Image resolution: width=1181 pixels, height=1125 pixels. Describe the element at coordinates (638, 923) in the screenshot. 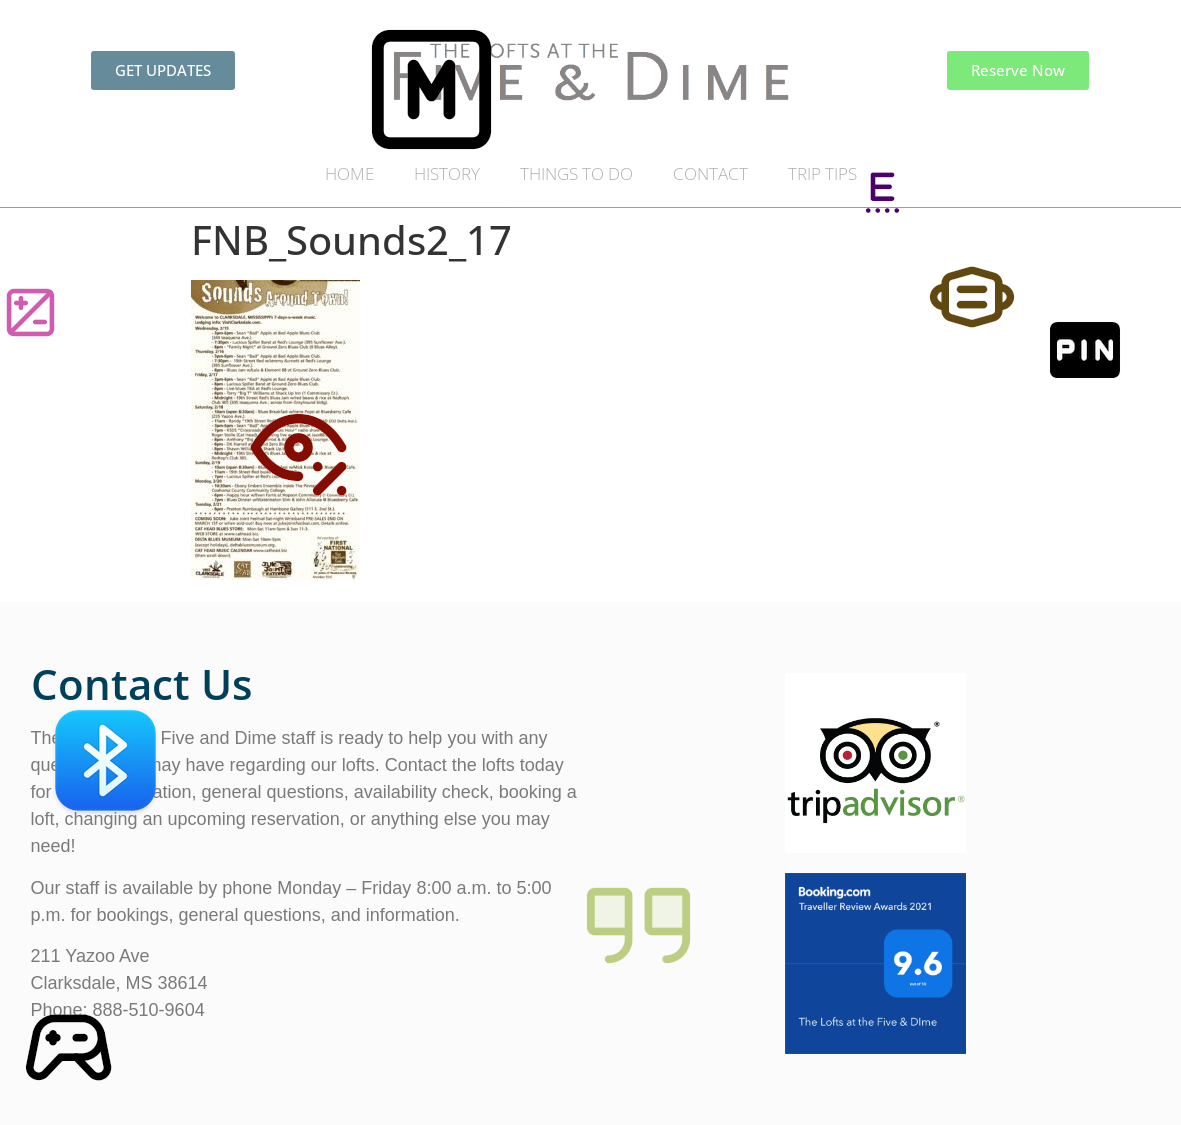

I see `view testimonials or customer quotes` at that location.